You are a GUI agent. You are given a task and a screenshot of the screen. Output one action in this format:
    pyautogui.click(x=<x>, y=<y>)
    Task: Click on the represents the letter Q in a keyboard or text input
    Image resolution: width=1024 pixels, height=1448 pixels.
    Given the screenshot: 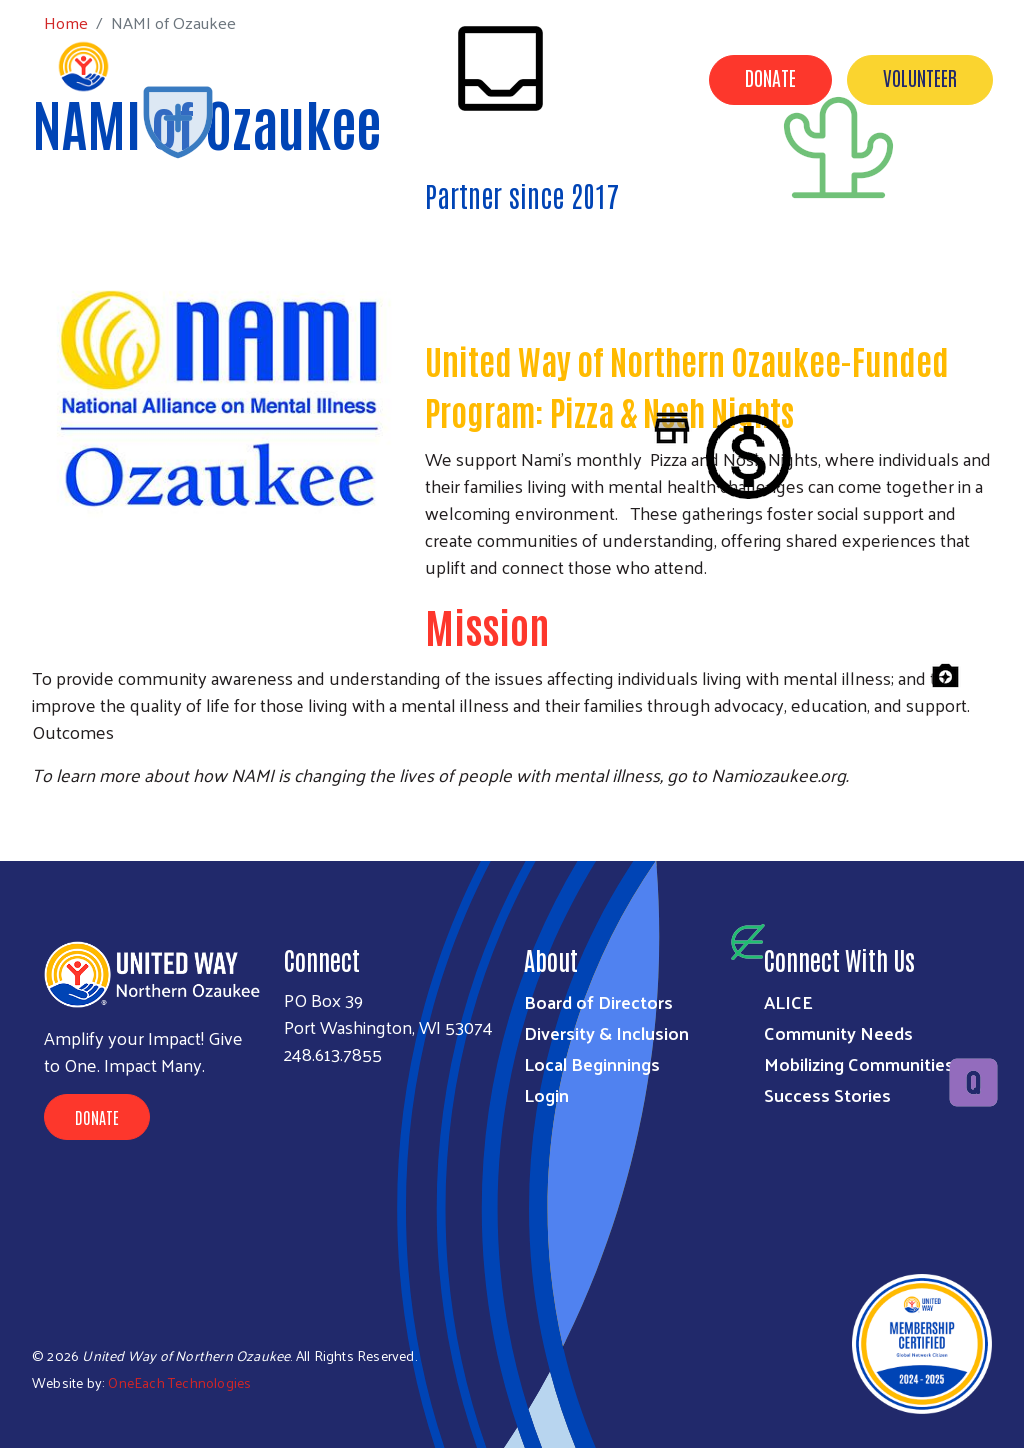 What is the action you would take?
    pyautogui.click(x=973, y=1082)
    